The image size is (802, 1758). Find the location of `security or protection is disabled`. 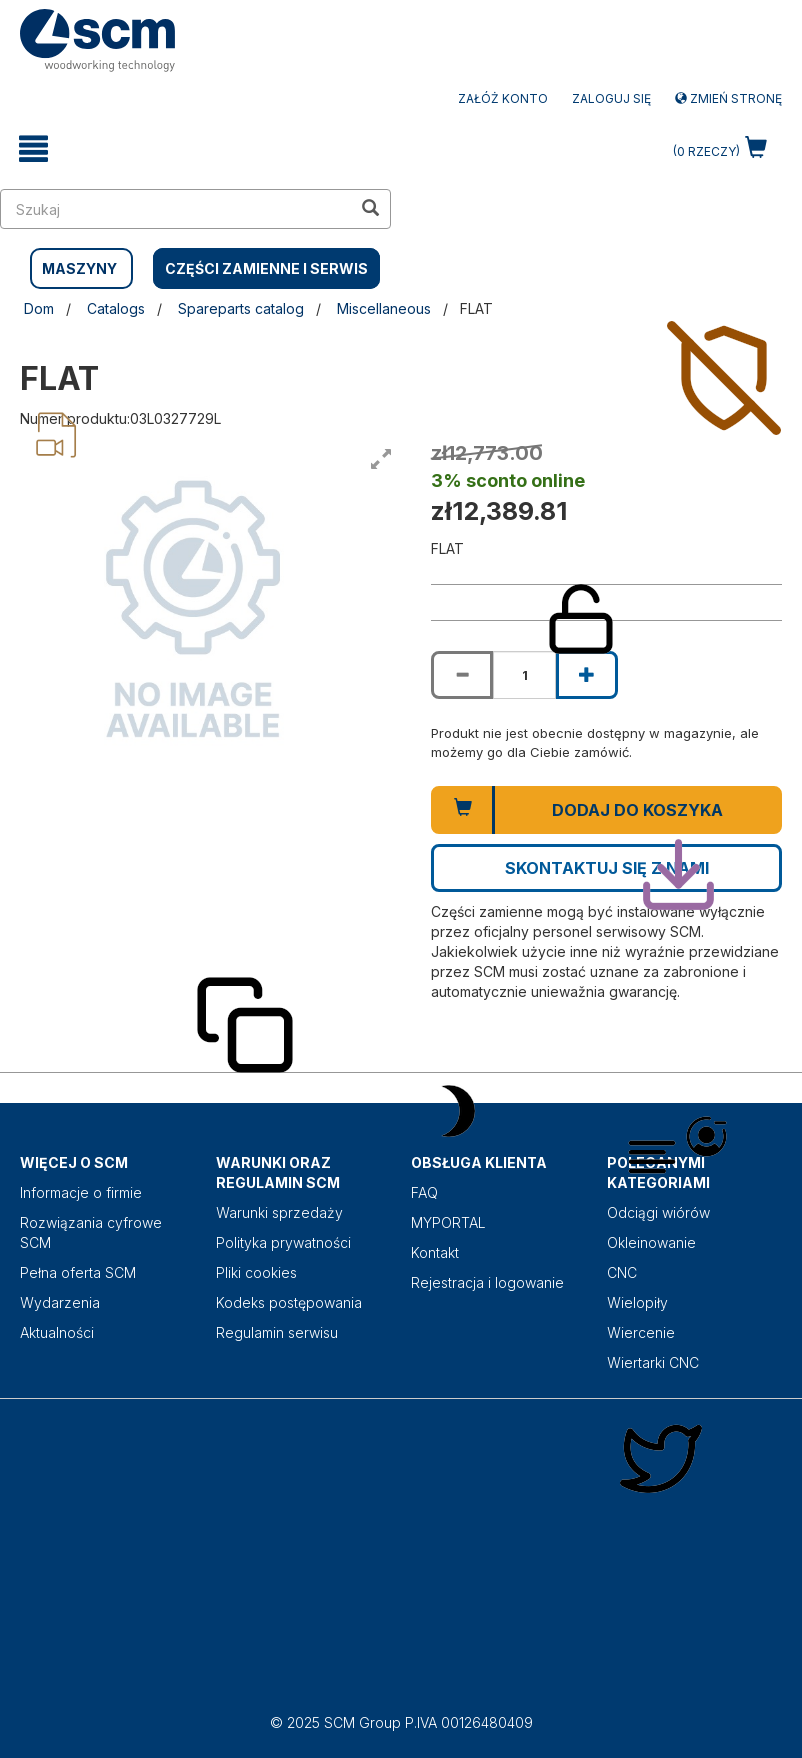

security or protection is disabled is located at coordinates (724, 378).